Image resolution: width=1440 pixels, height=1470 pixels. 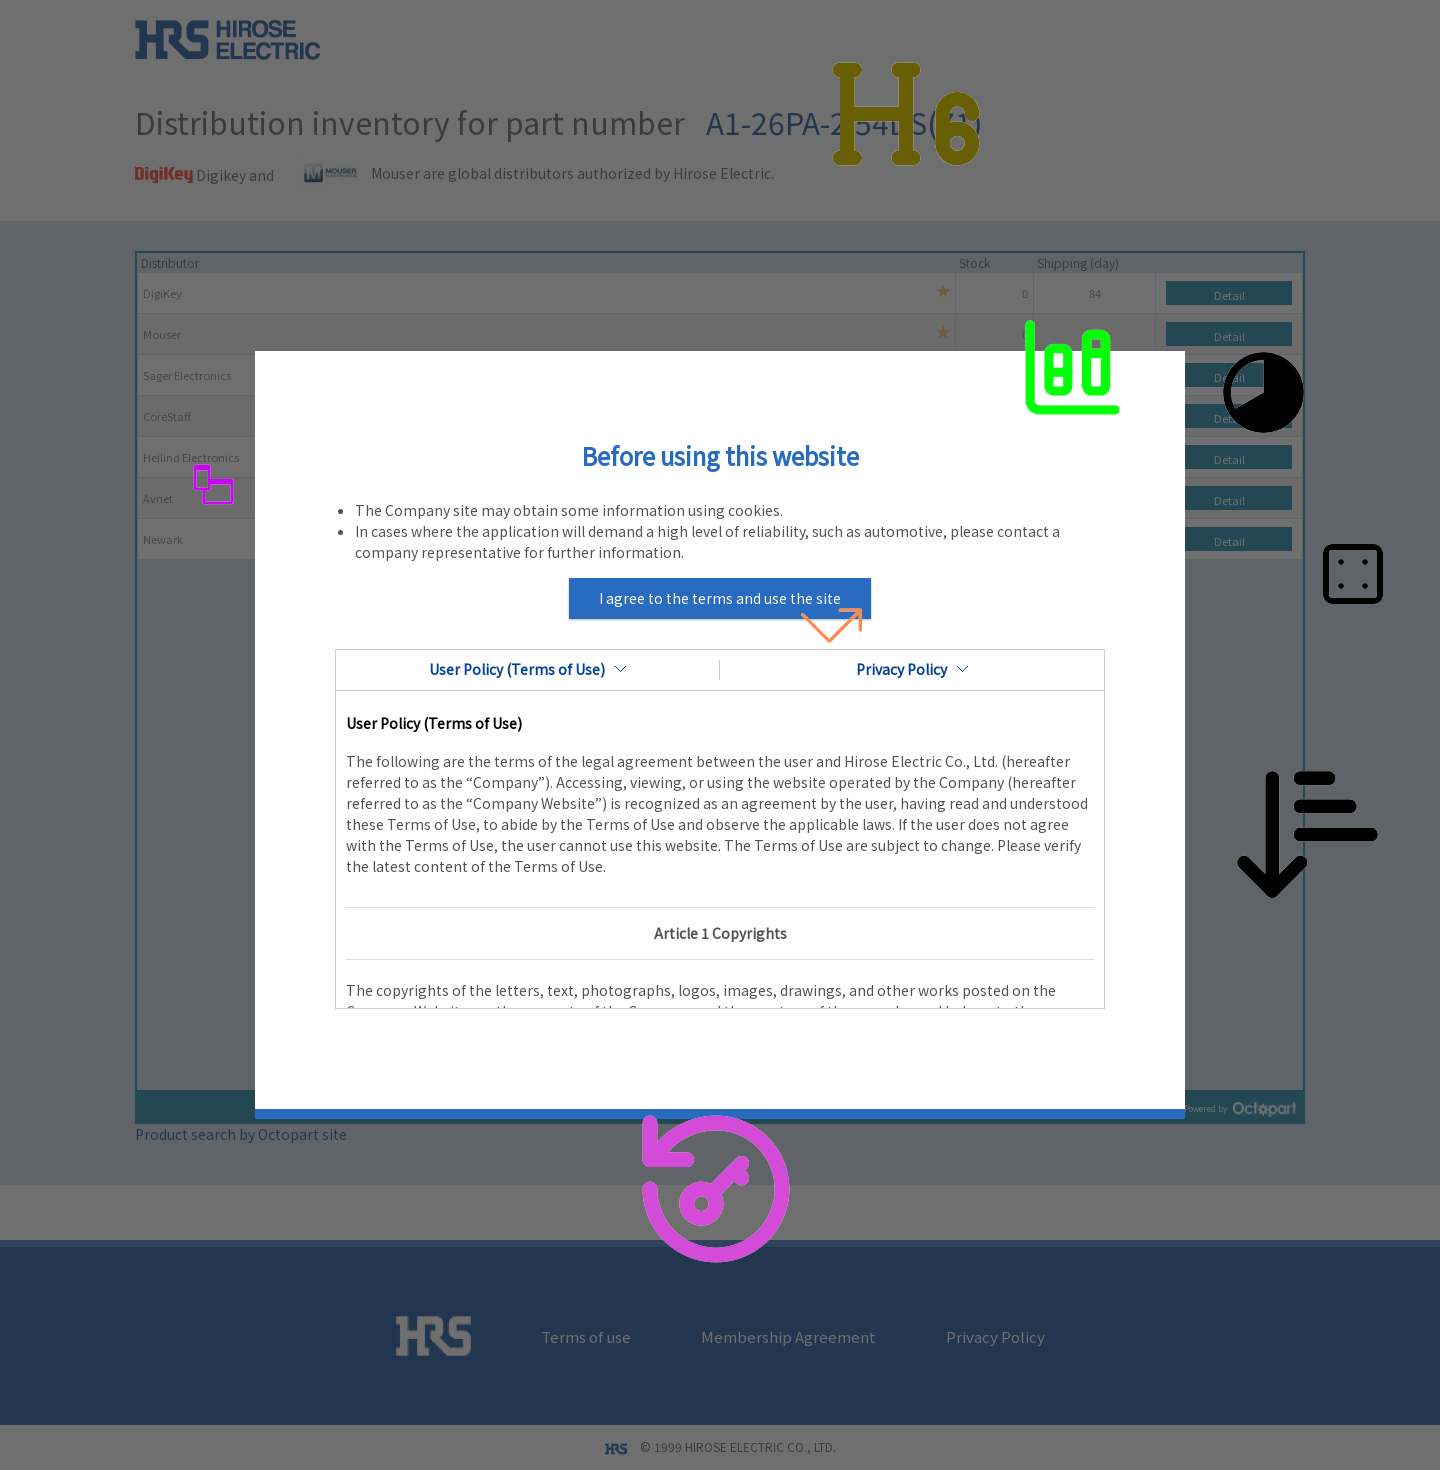 What do you see at coordinates (831, 623) in the screenshot?
I see `reply to a message` at bounding box center [831, 623].